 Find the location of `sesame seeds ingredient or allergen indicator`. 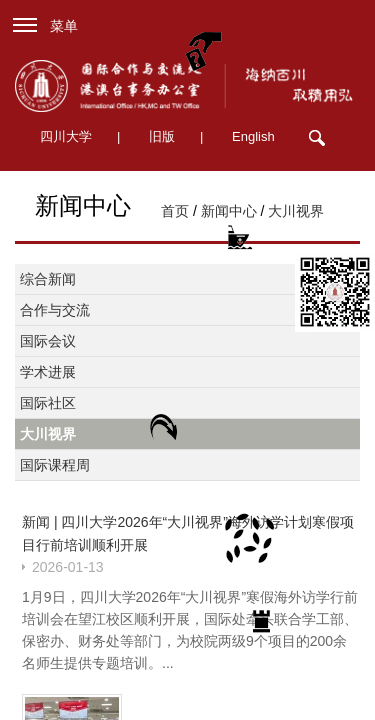

sesame seeds ingredient or allergen indicator is located at coordinates (249, 538).